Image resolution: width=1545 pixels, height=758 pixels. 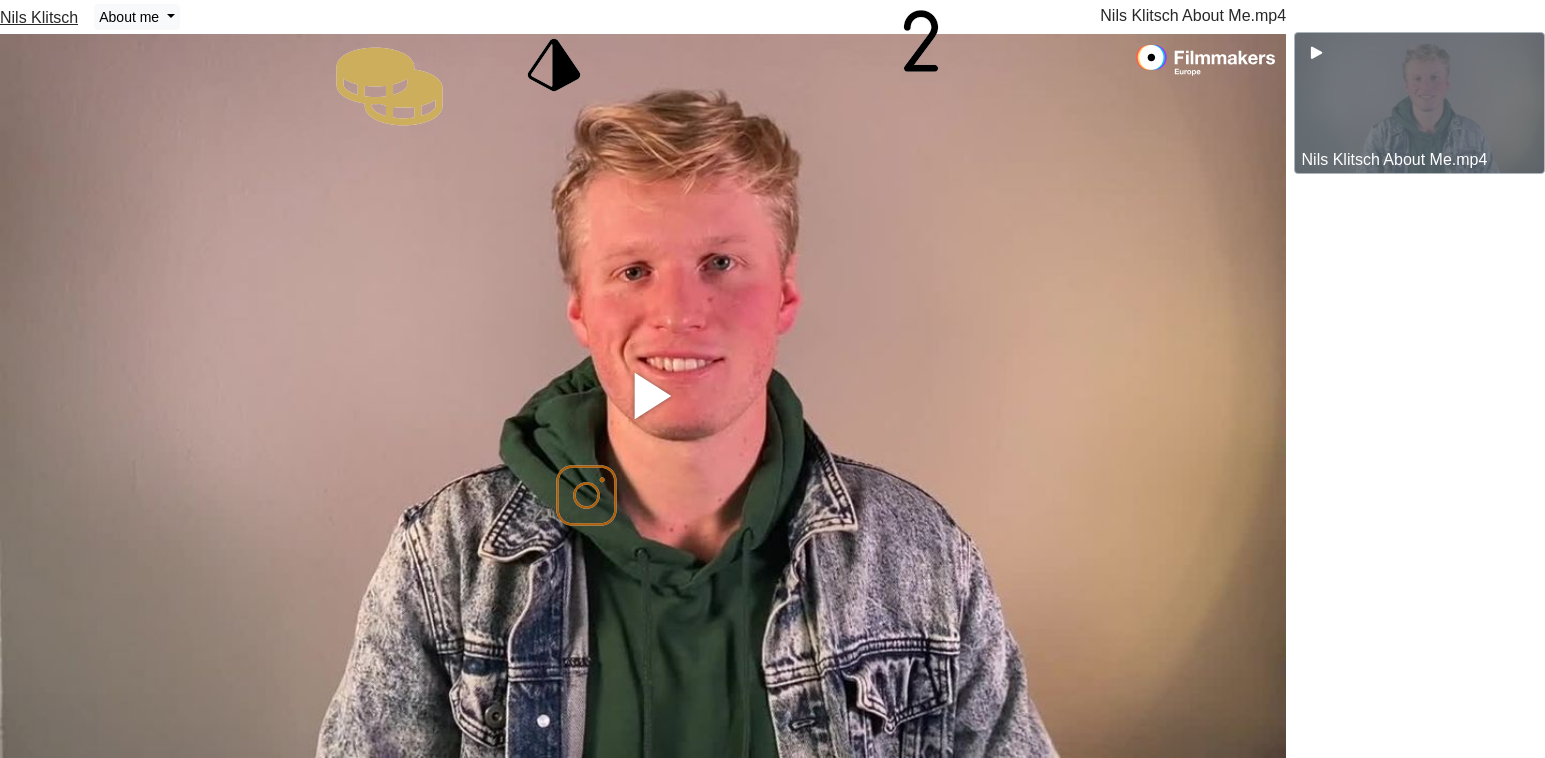 I want to click on access color or light spectrum settings, so click(x=554, y=65).